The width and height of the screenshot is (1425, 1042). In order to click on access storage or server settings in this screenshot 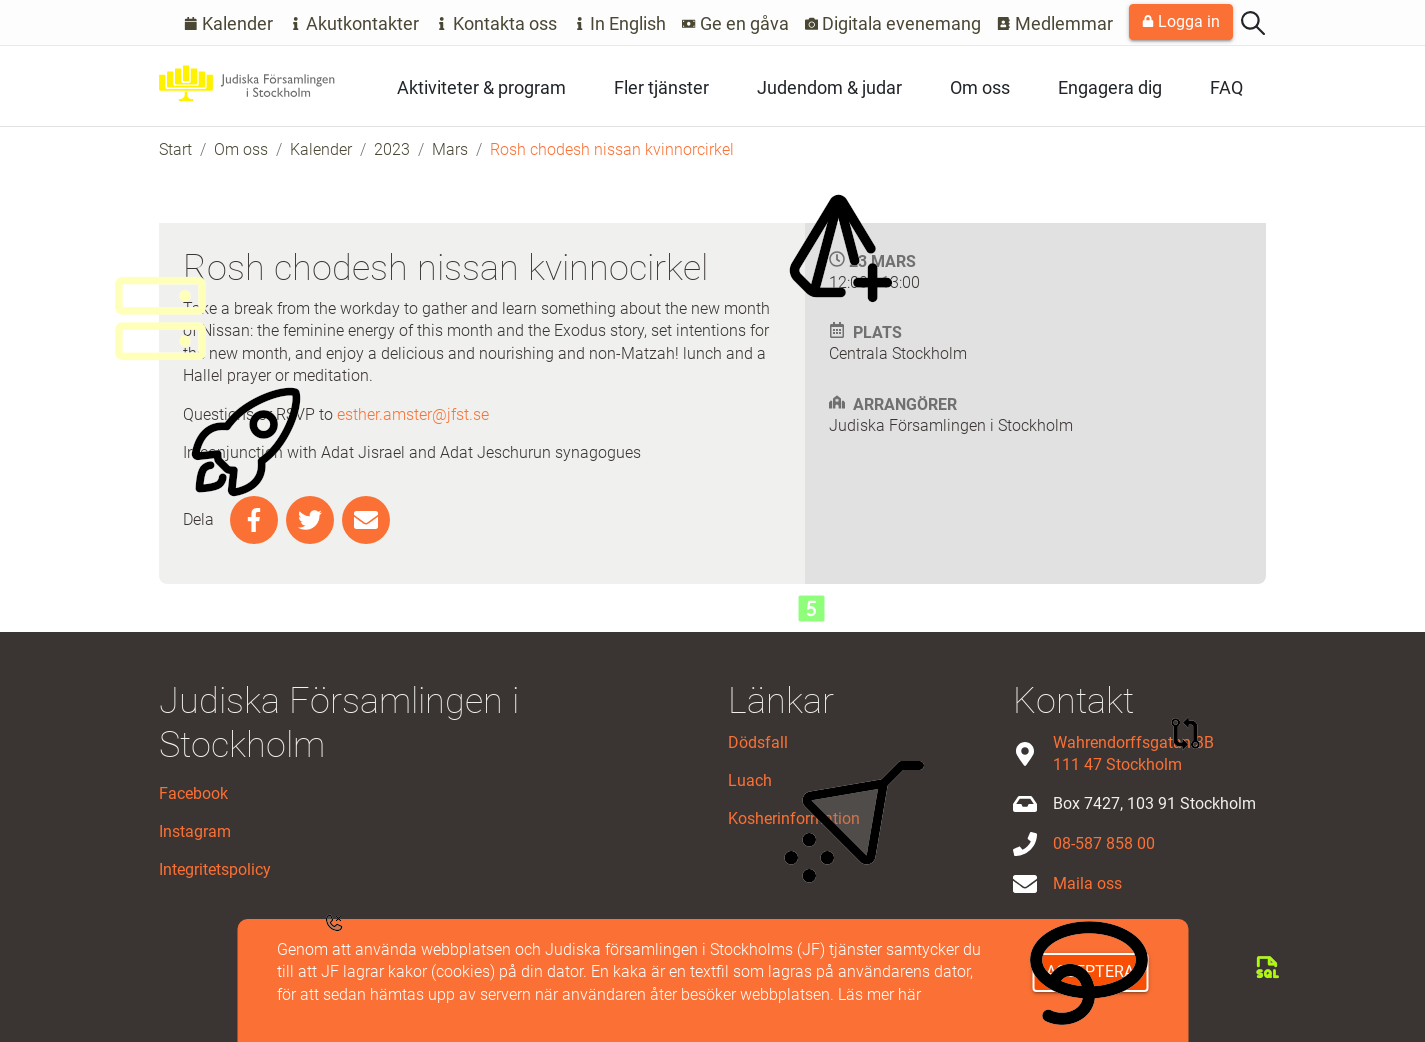, I will do `click(160, 318)`.